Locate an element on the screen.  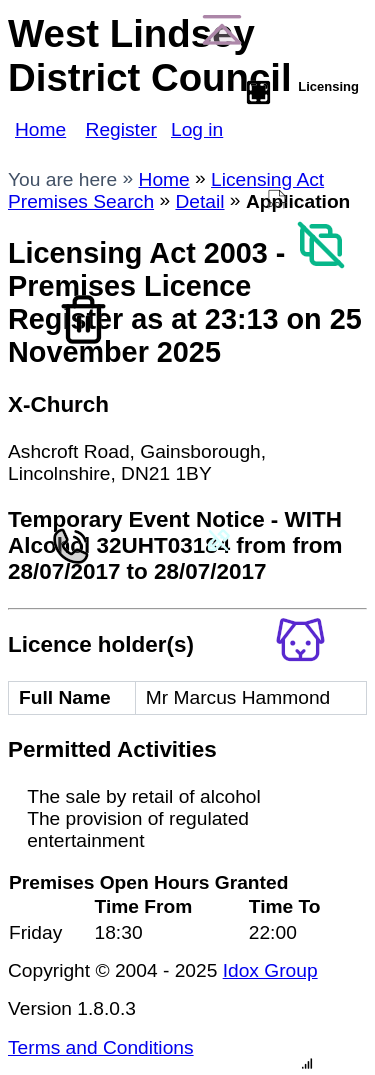
make a phone call is located at coordinates (71, 545).